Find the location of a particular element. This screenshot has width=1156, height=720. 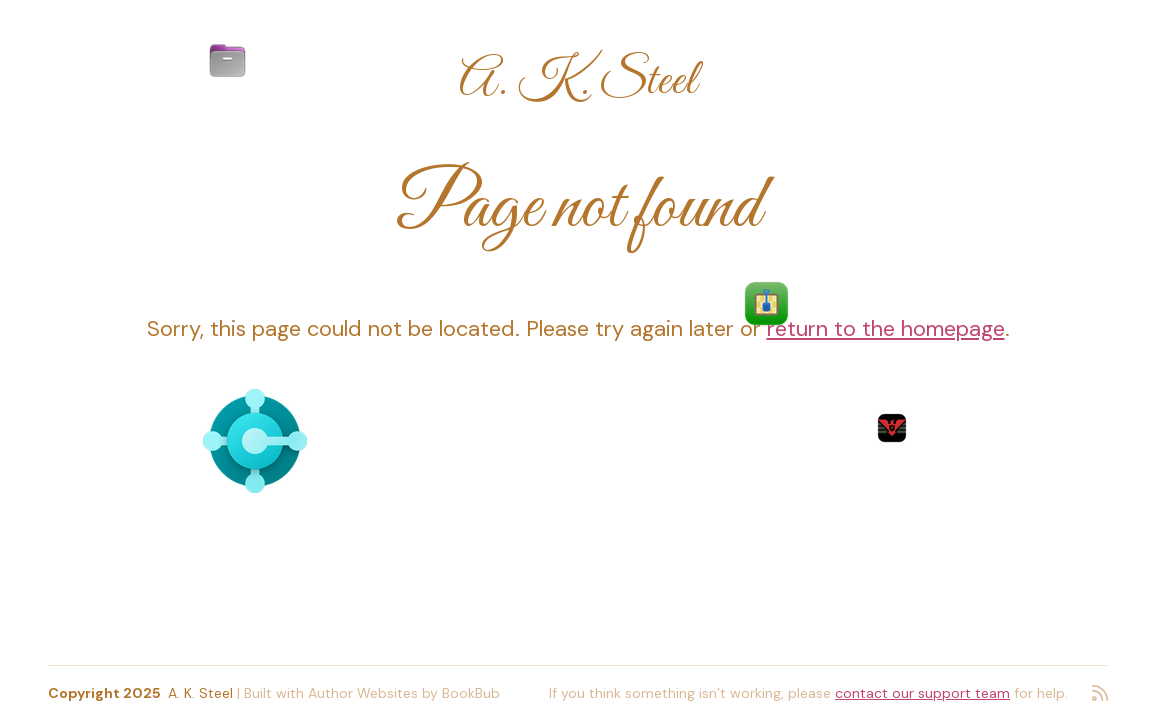

open sandbox development environment is located at coordinates (766, 303).